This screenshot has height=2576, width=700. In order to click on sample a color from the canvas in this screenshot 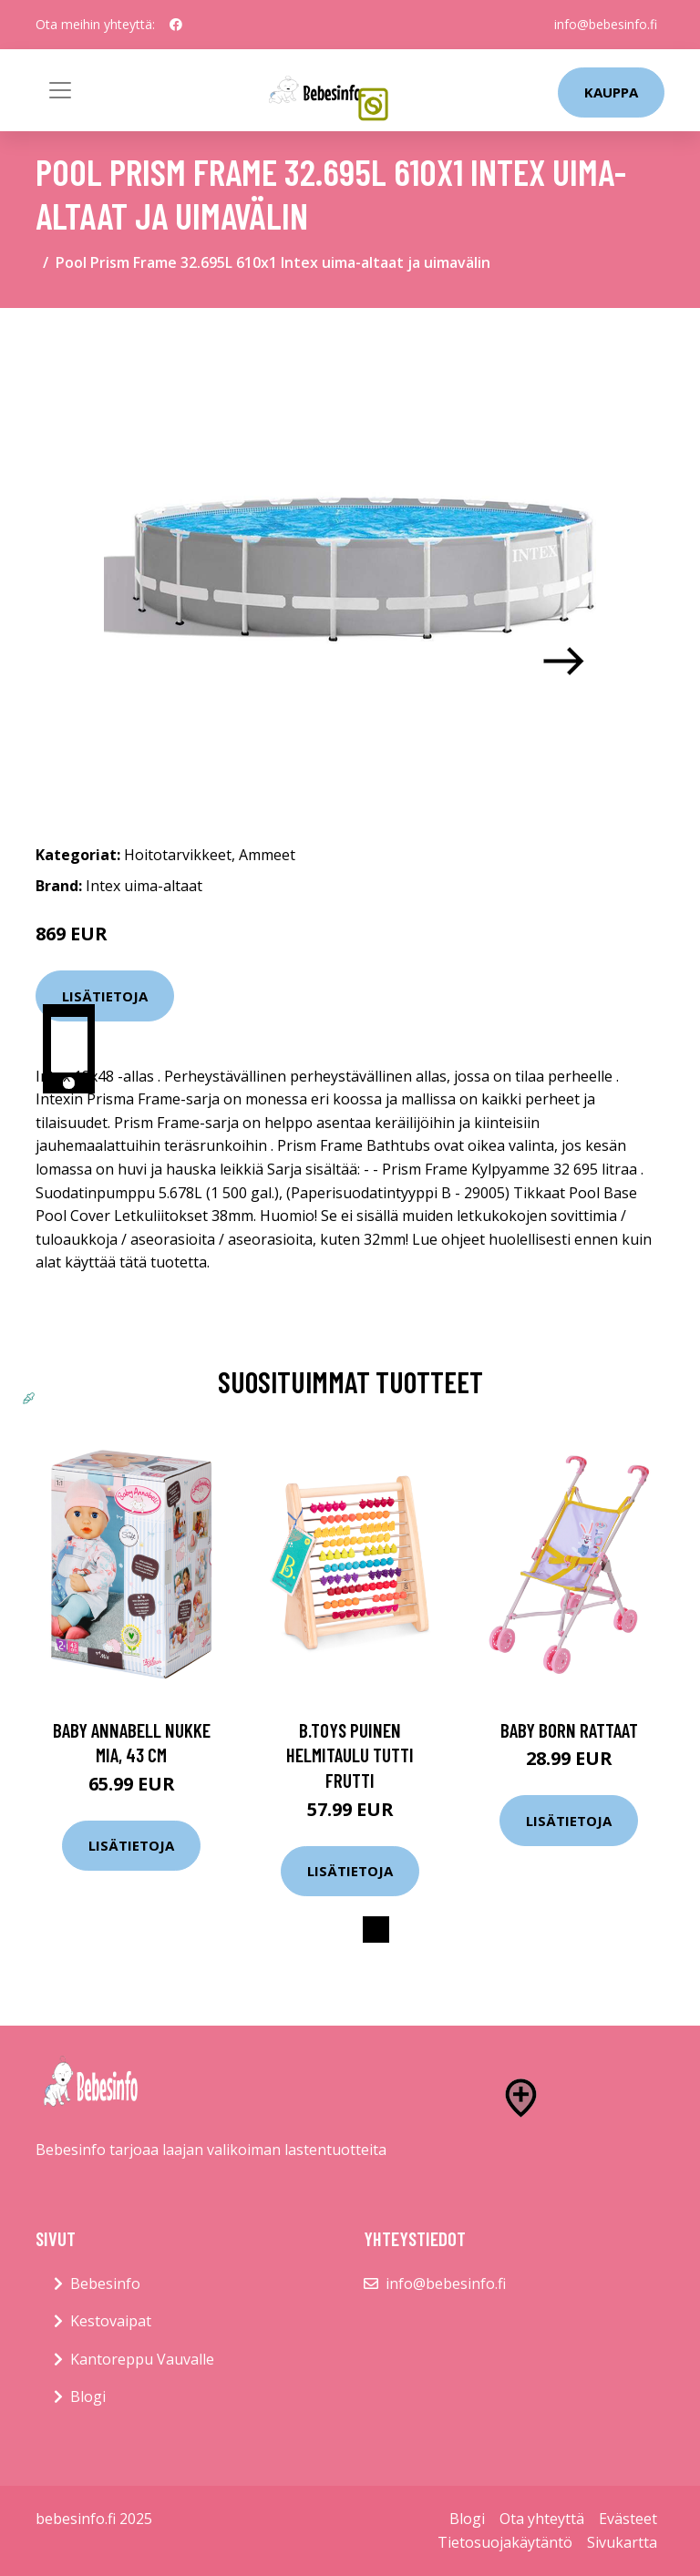, I will do `click(28, 1398)`.